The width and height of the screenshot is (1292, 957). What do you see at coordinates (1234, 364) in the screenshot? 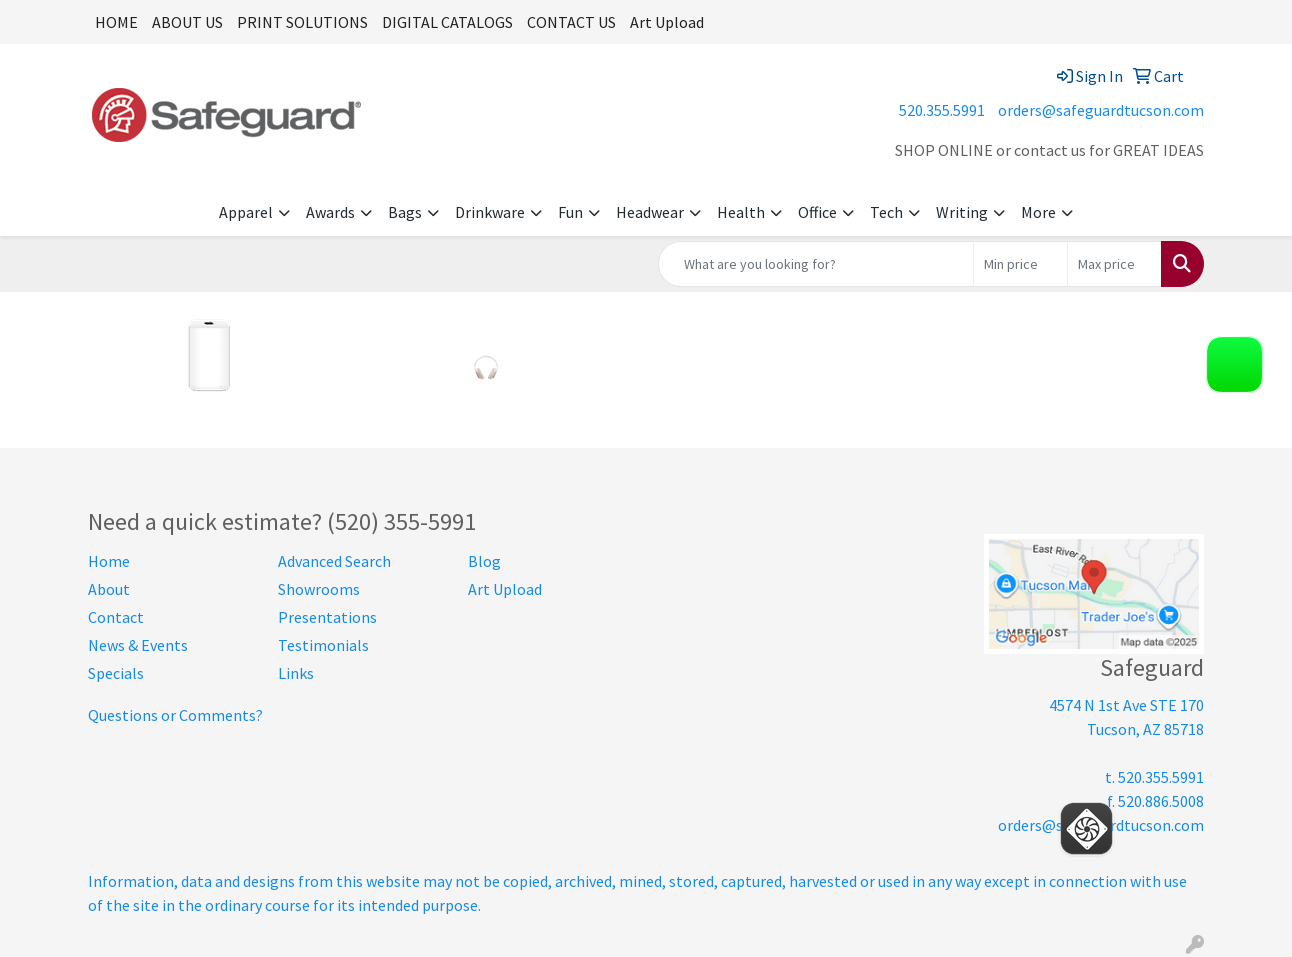
I see `blank app icon template for customization` at bounding box center [1234, 364].